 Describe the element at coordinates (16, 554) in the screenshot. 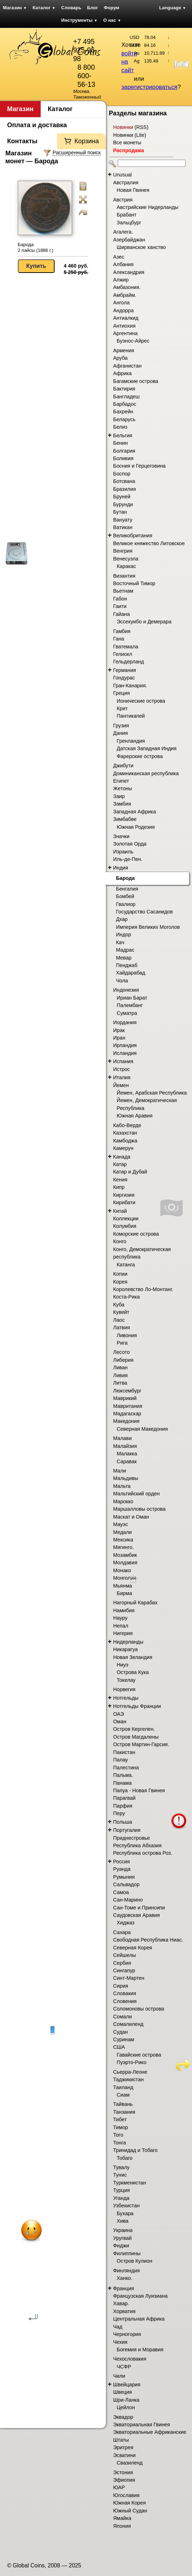

I see `access startup disk settings` at that location.